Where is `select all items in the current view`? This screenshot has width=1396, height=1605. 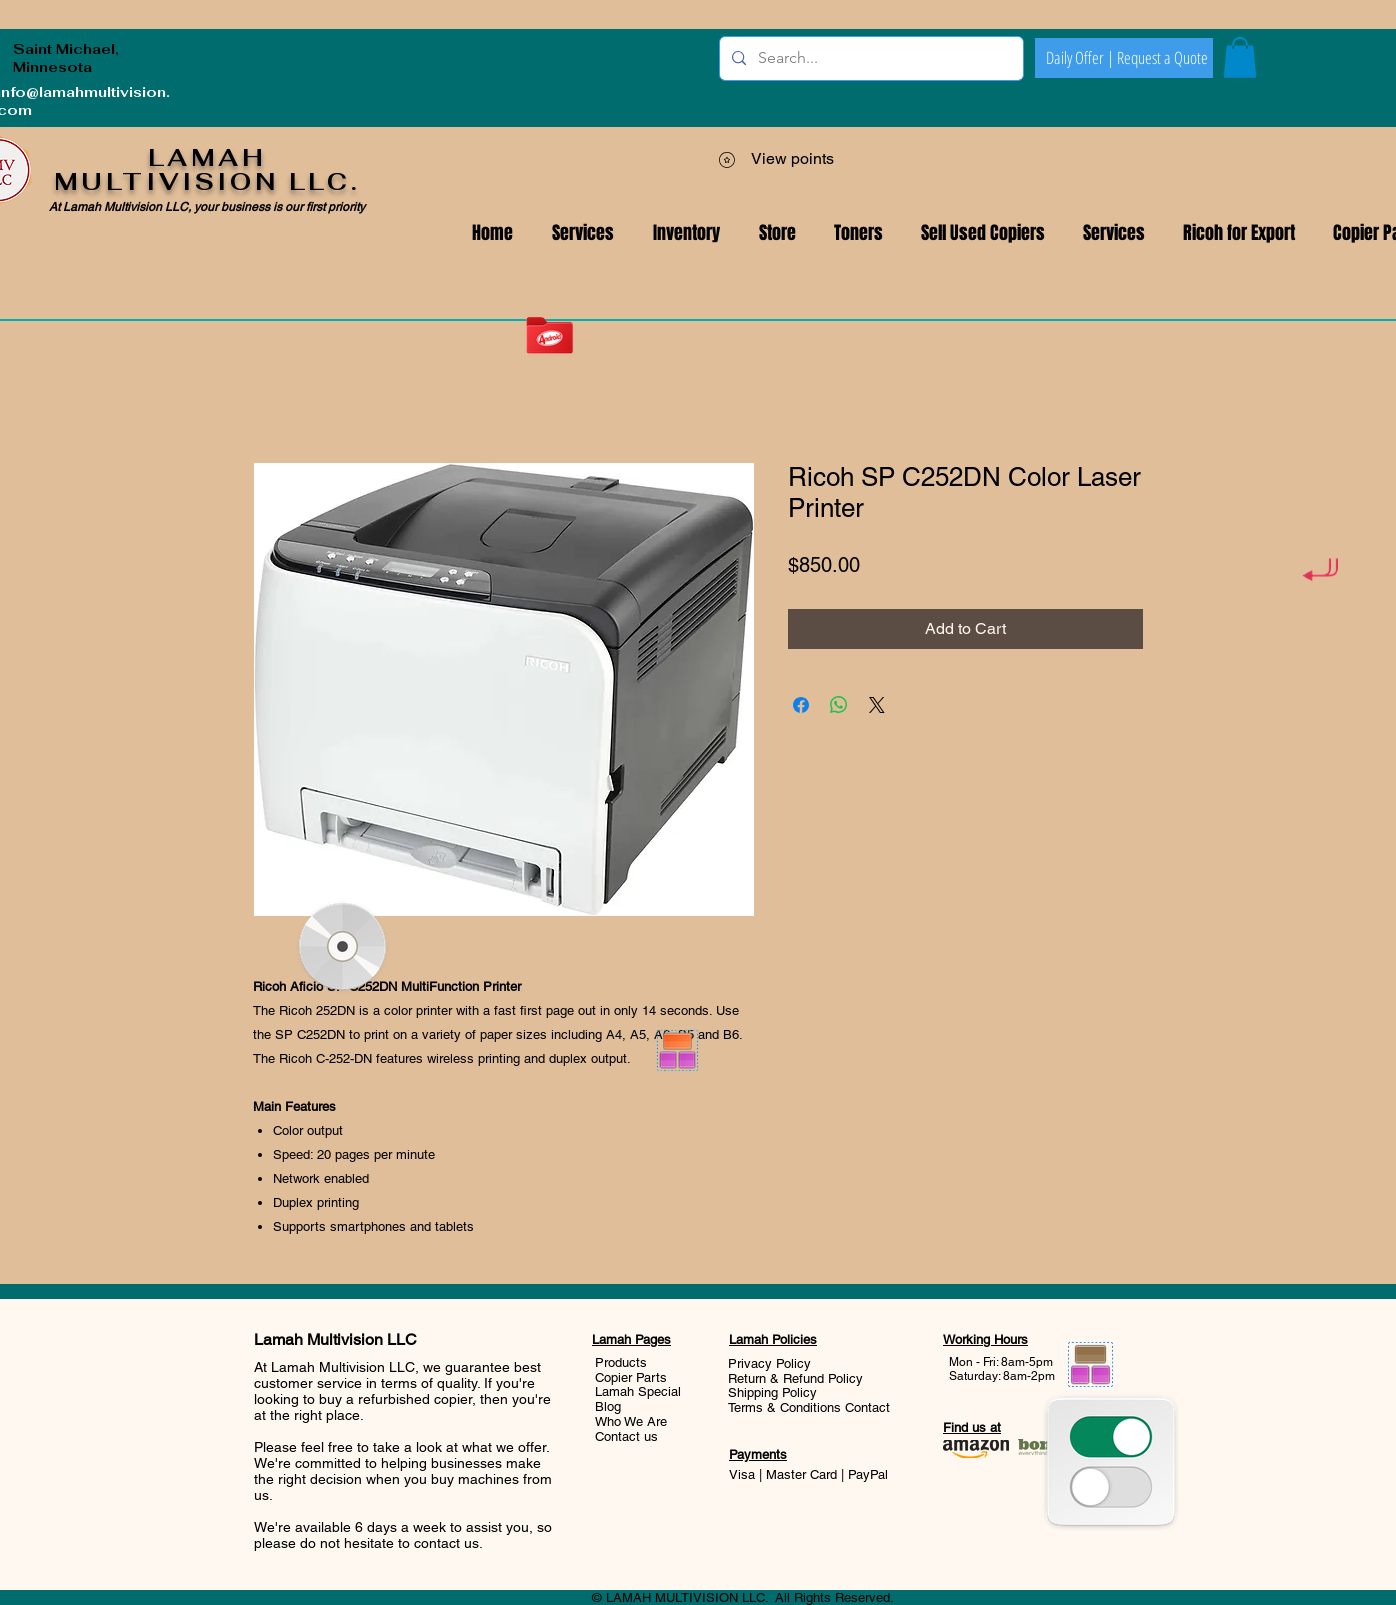 select all items in the current view is located at coordinates (677, 1050).